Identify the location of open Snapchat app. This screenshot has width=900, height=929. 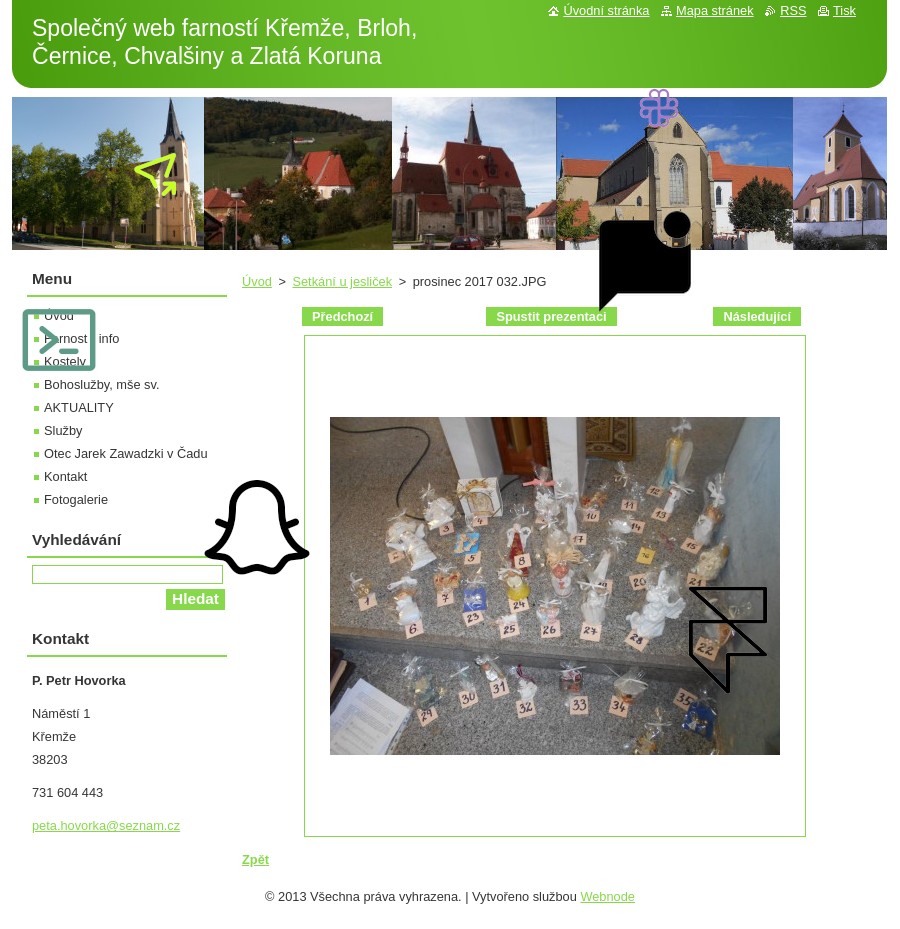
(257, 529).